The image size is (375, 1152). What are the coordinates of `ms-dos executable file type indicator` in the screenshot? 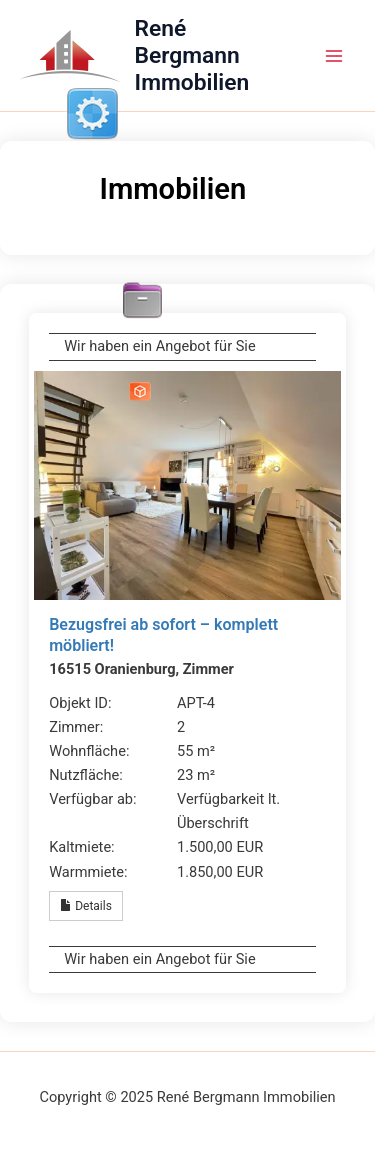 It's located at (92, 113).